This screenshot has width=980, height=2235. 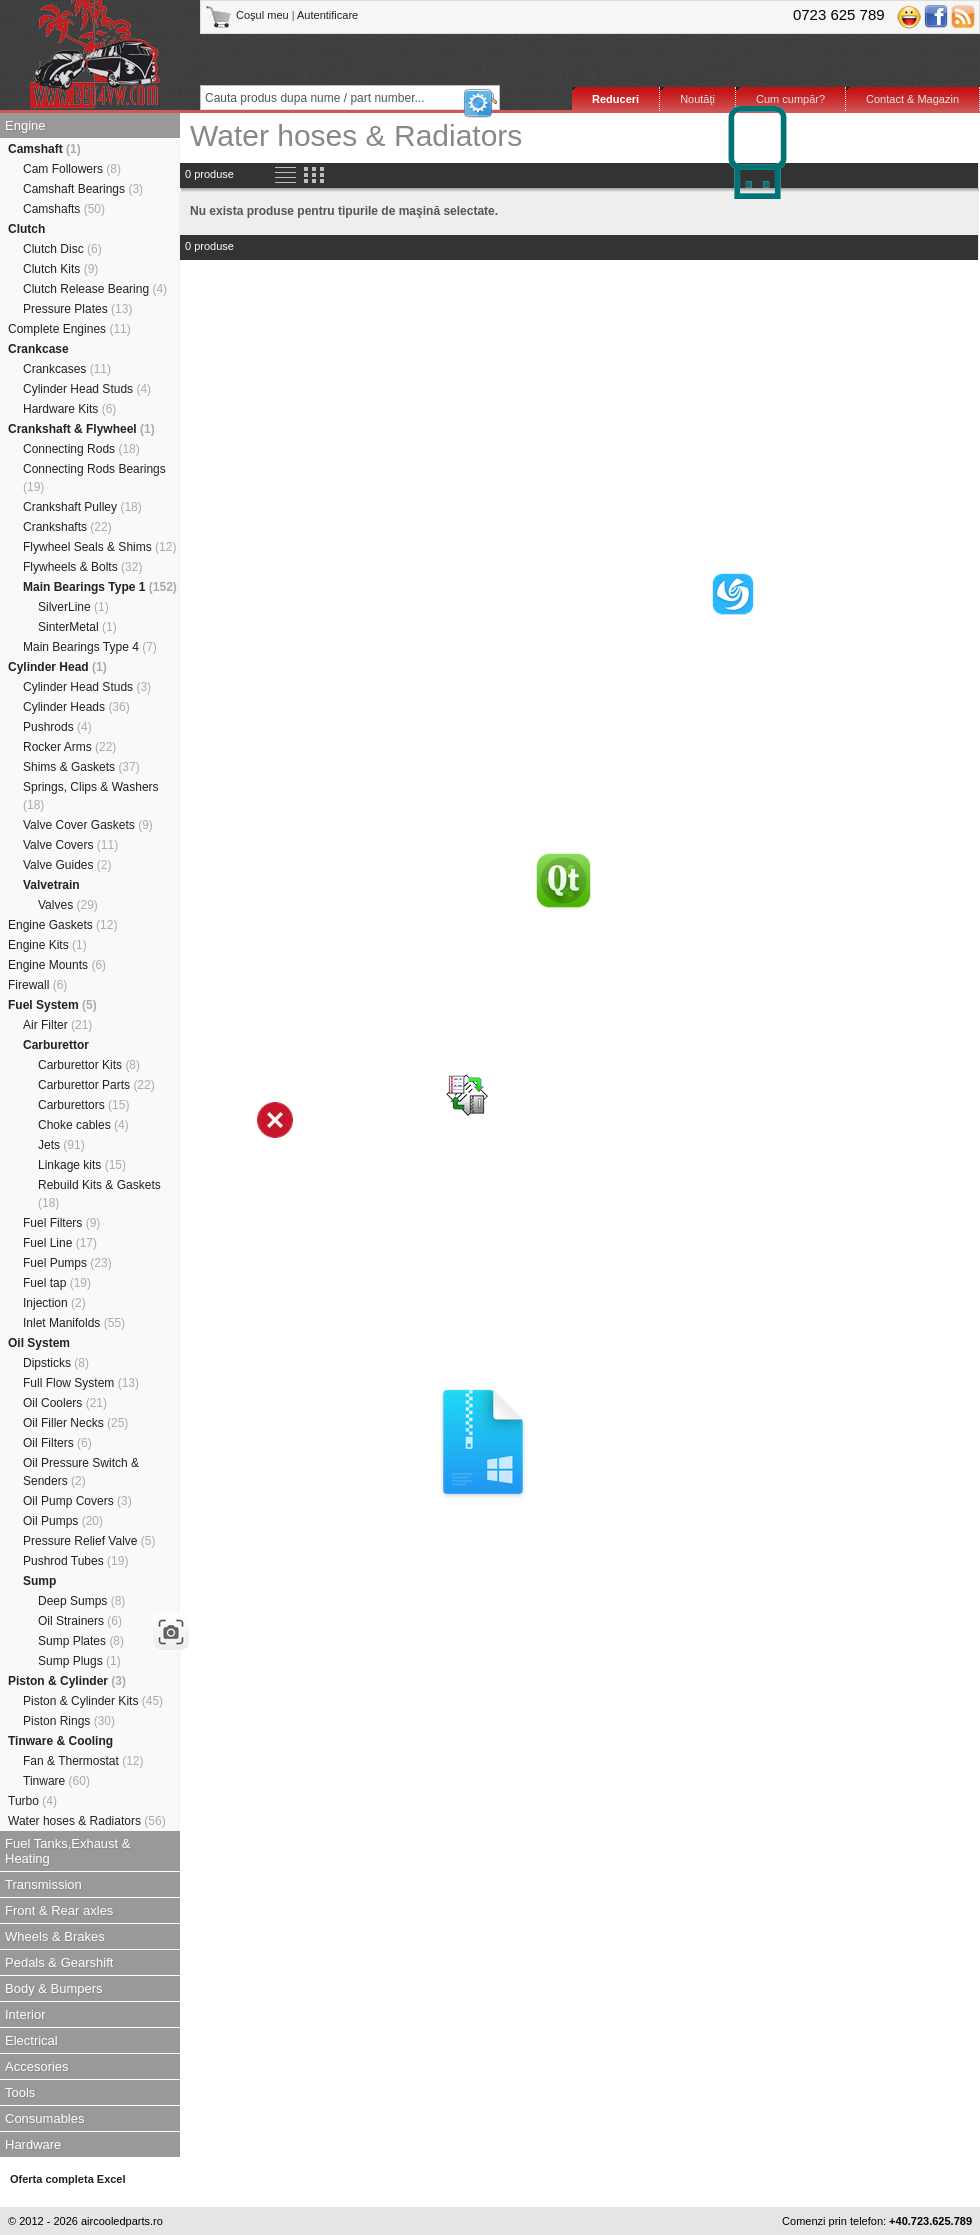 I want to click on launch qt creator for ubuntu development, so click(x=563, y=880).